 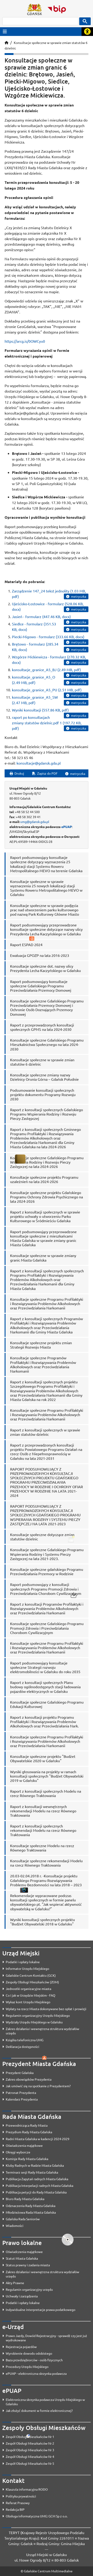 I want to click on open the software center to browse and install applications, so click(x=44, y=2058).